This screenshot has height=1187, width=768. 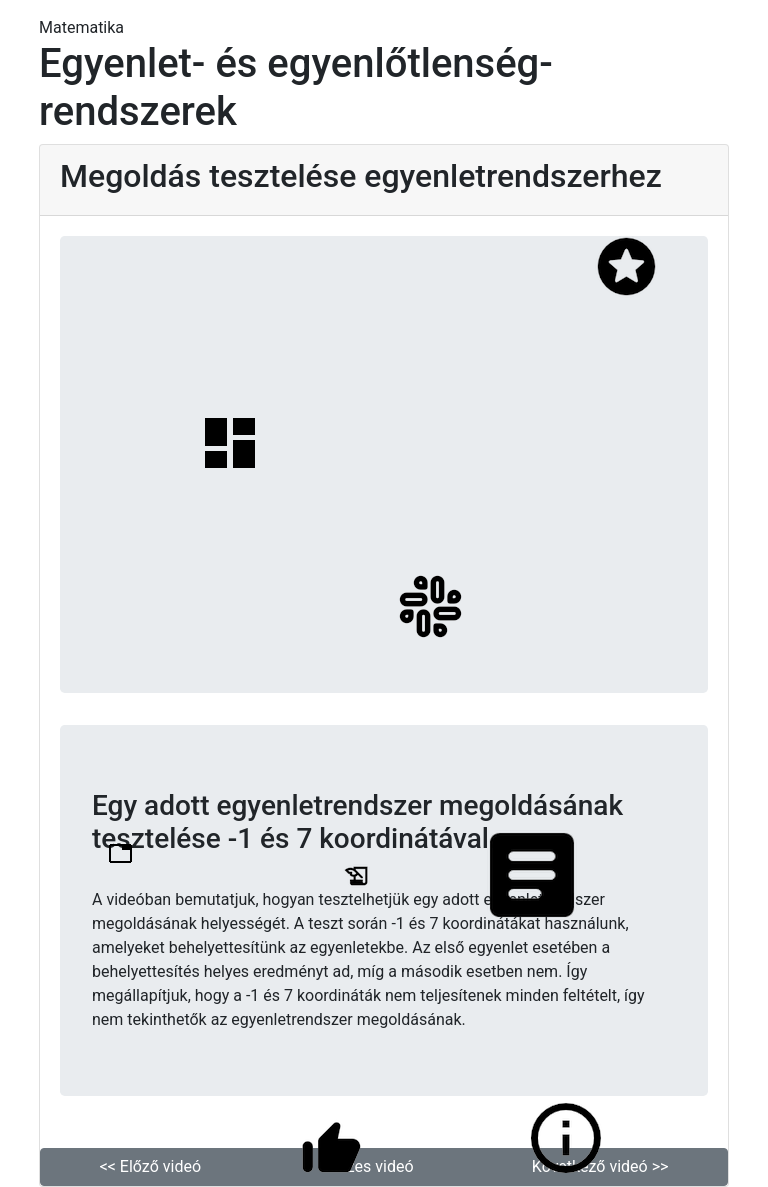 I want to click on open a new browser tab, so click(x=120, y=853).